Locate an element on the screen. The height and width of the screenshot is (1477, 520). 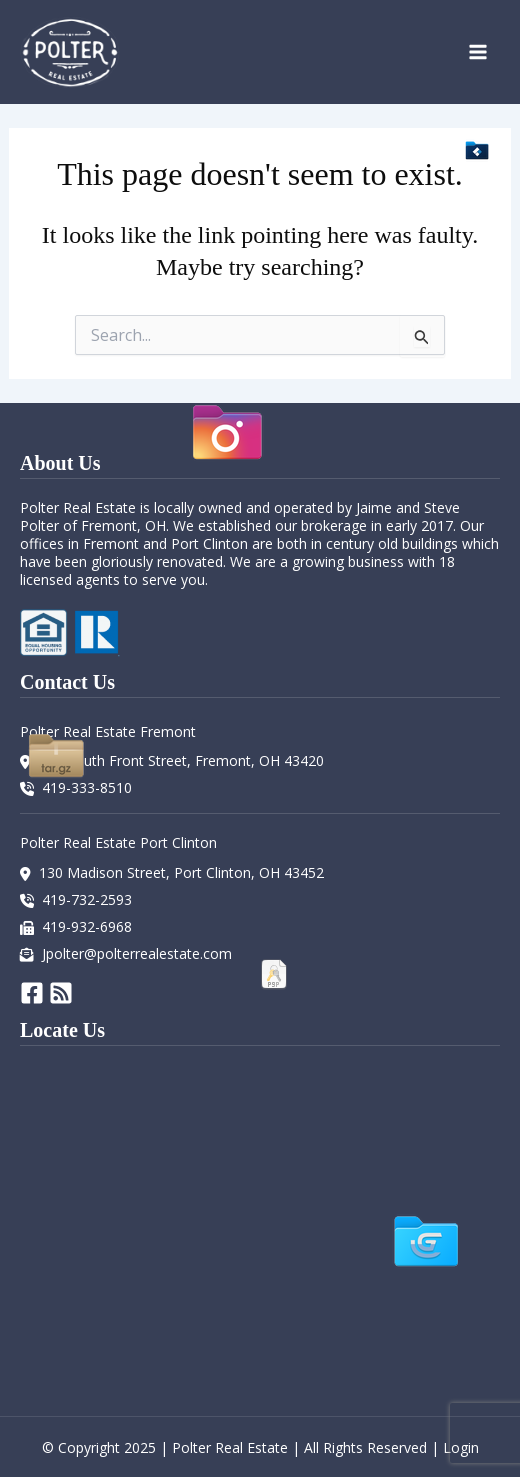
open wondershare recoverit project folder is located at coordinates (477, 151).